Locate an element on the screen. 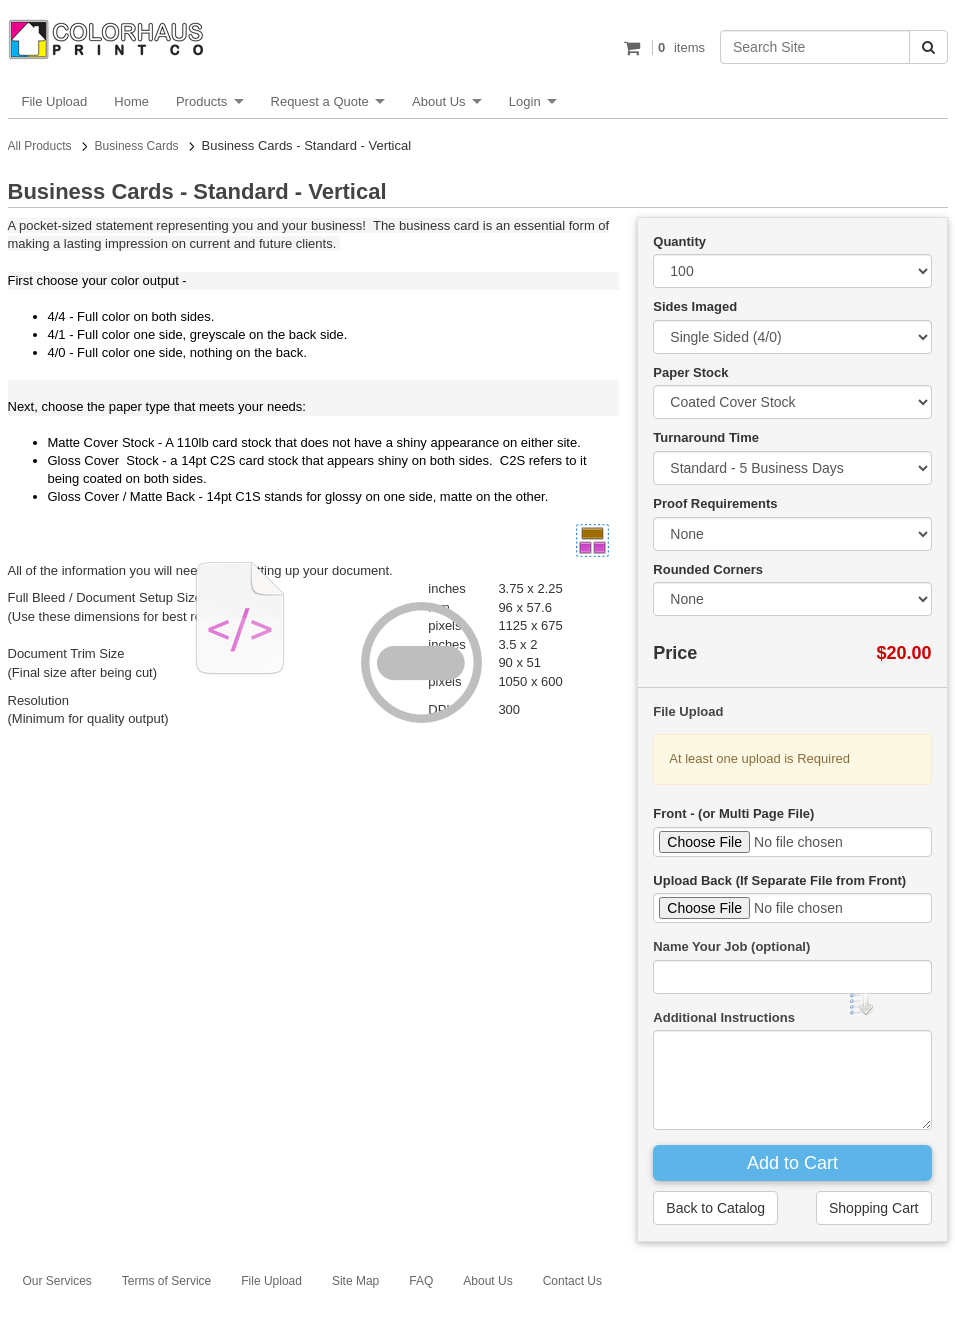 Image resolution: width=955 pixels, height=1332 pixels. an xml or markup language file is located at coordinates (240, 618).